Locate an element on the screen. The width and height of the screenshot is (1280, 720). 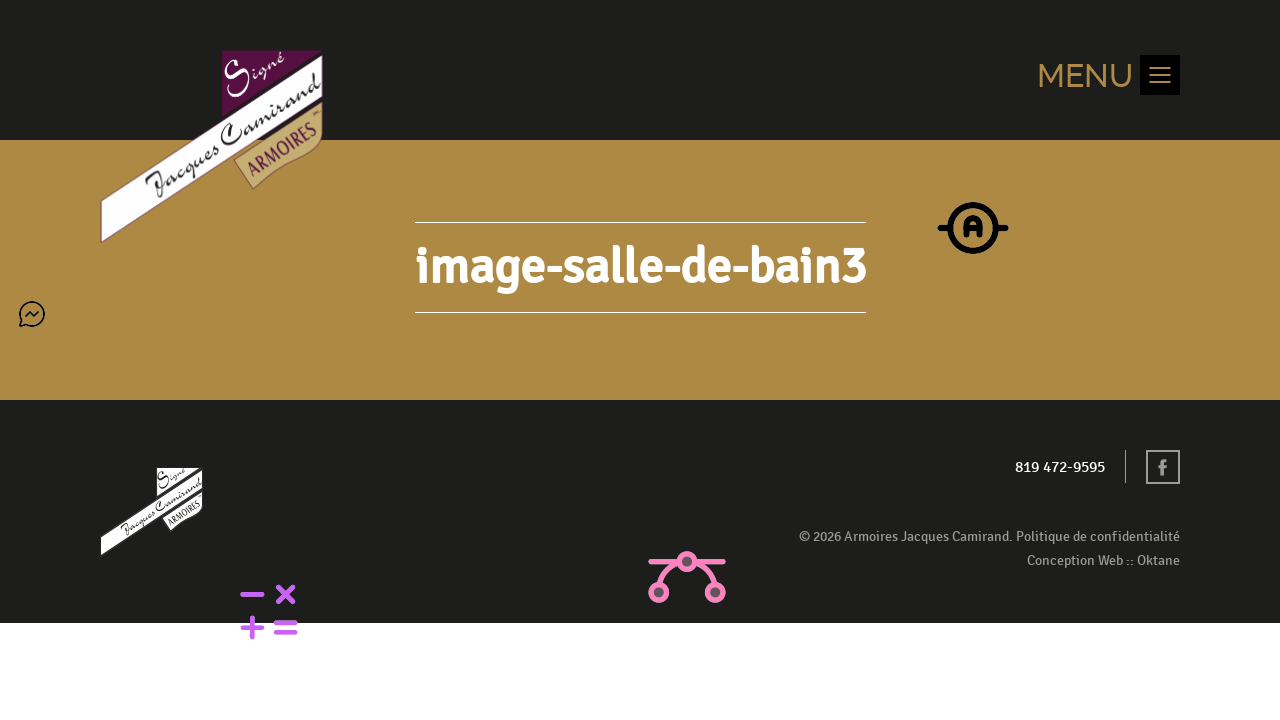
edit vector path curves is located at coordinates (687, 577).